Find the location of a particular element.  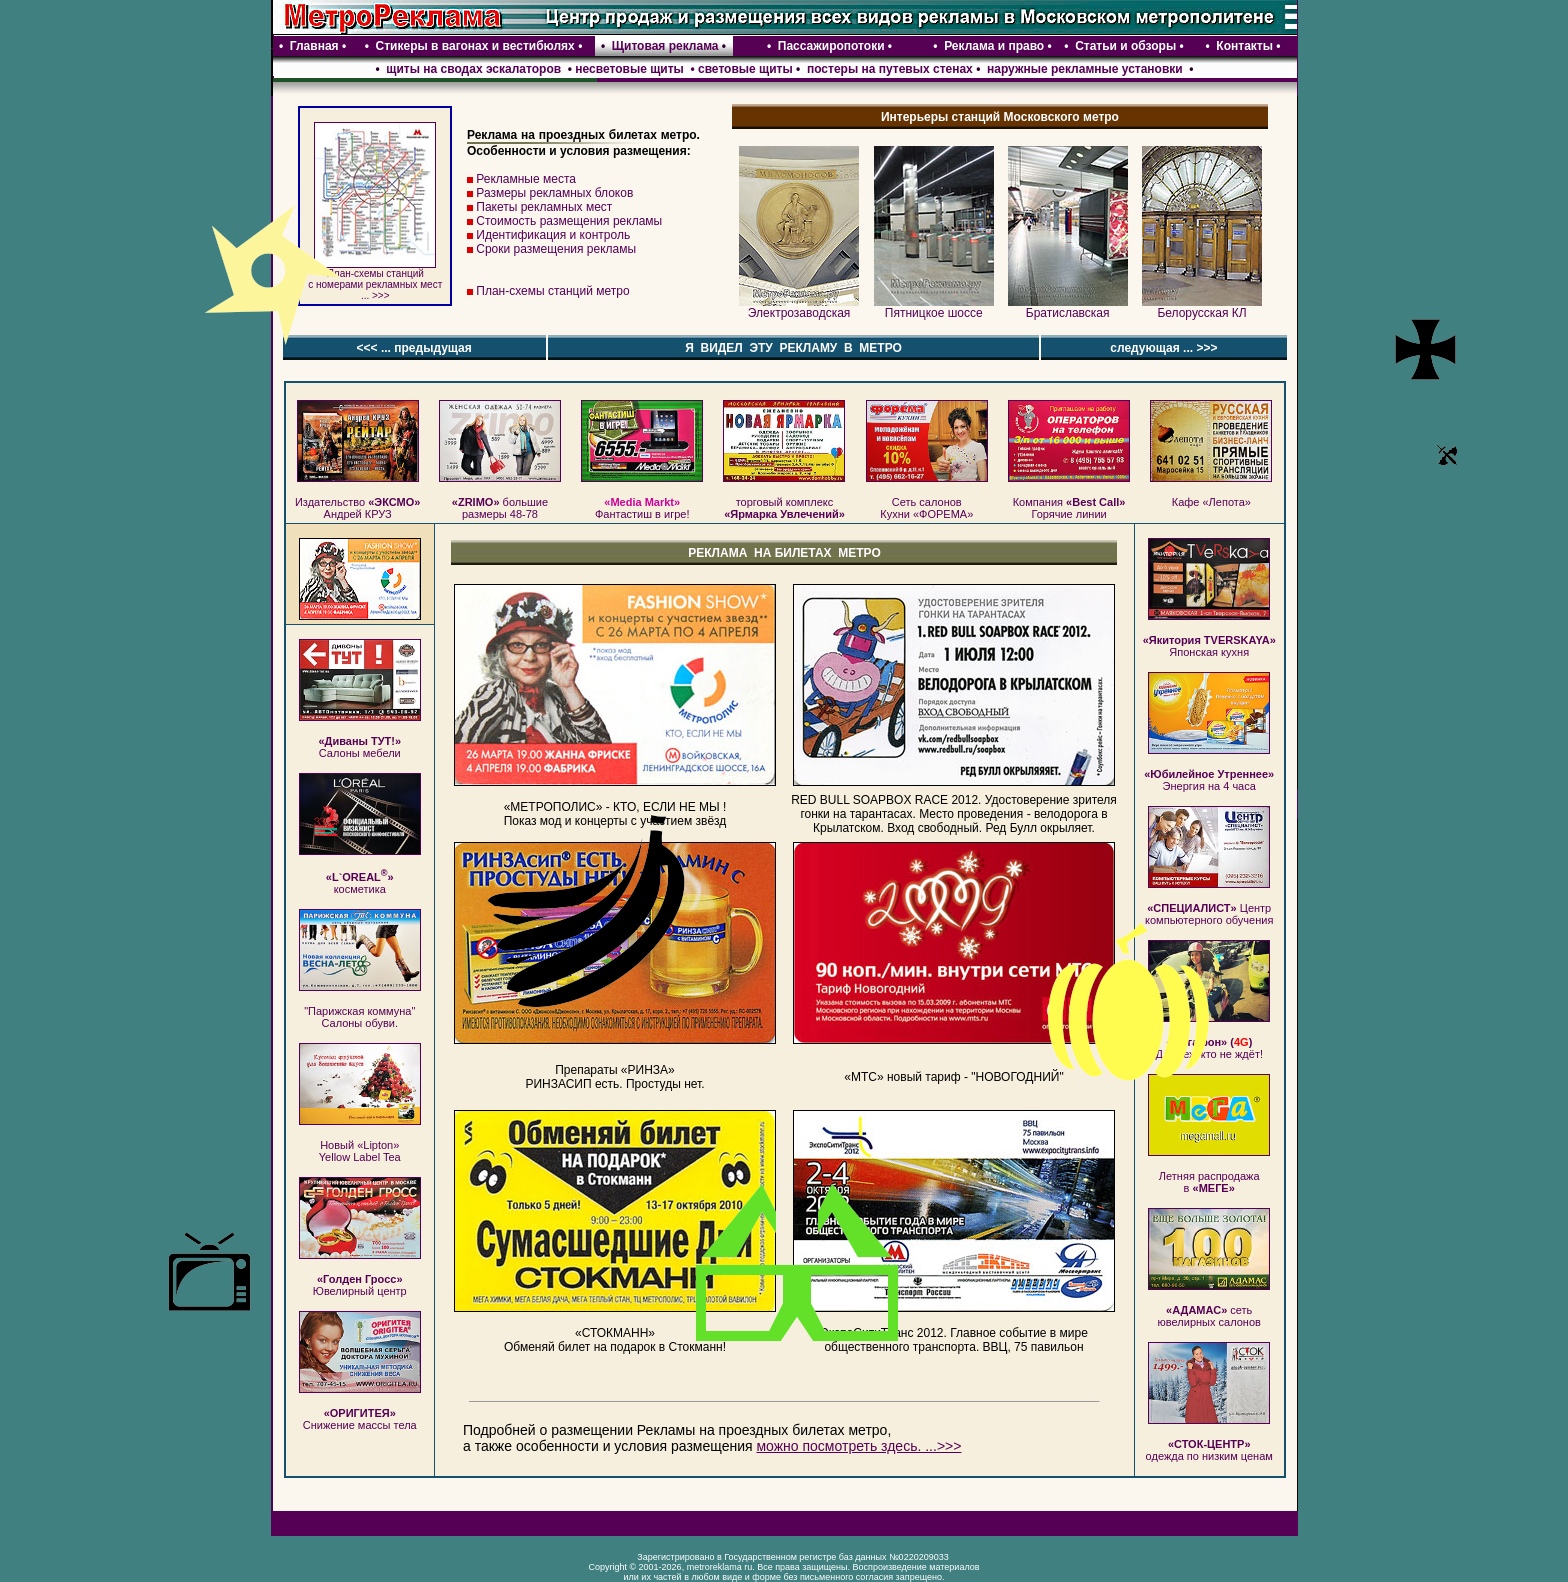

equip a bat-themed blade weapon is located at coordinates (1447, 455).